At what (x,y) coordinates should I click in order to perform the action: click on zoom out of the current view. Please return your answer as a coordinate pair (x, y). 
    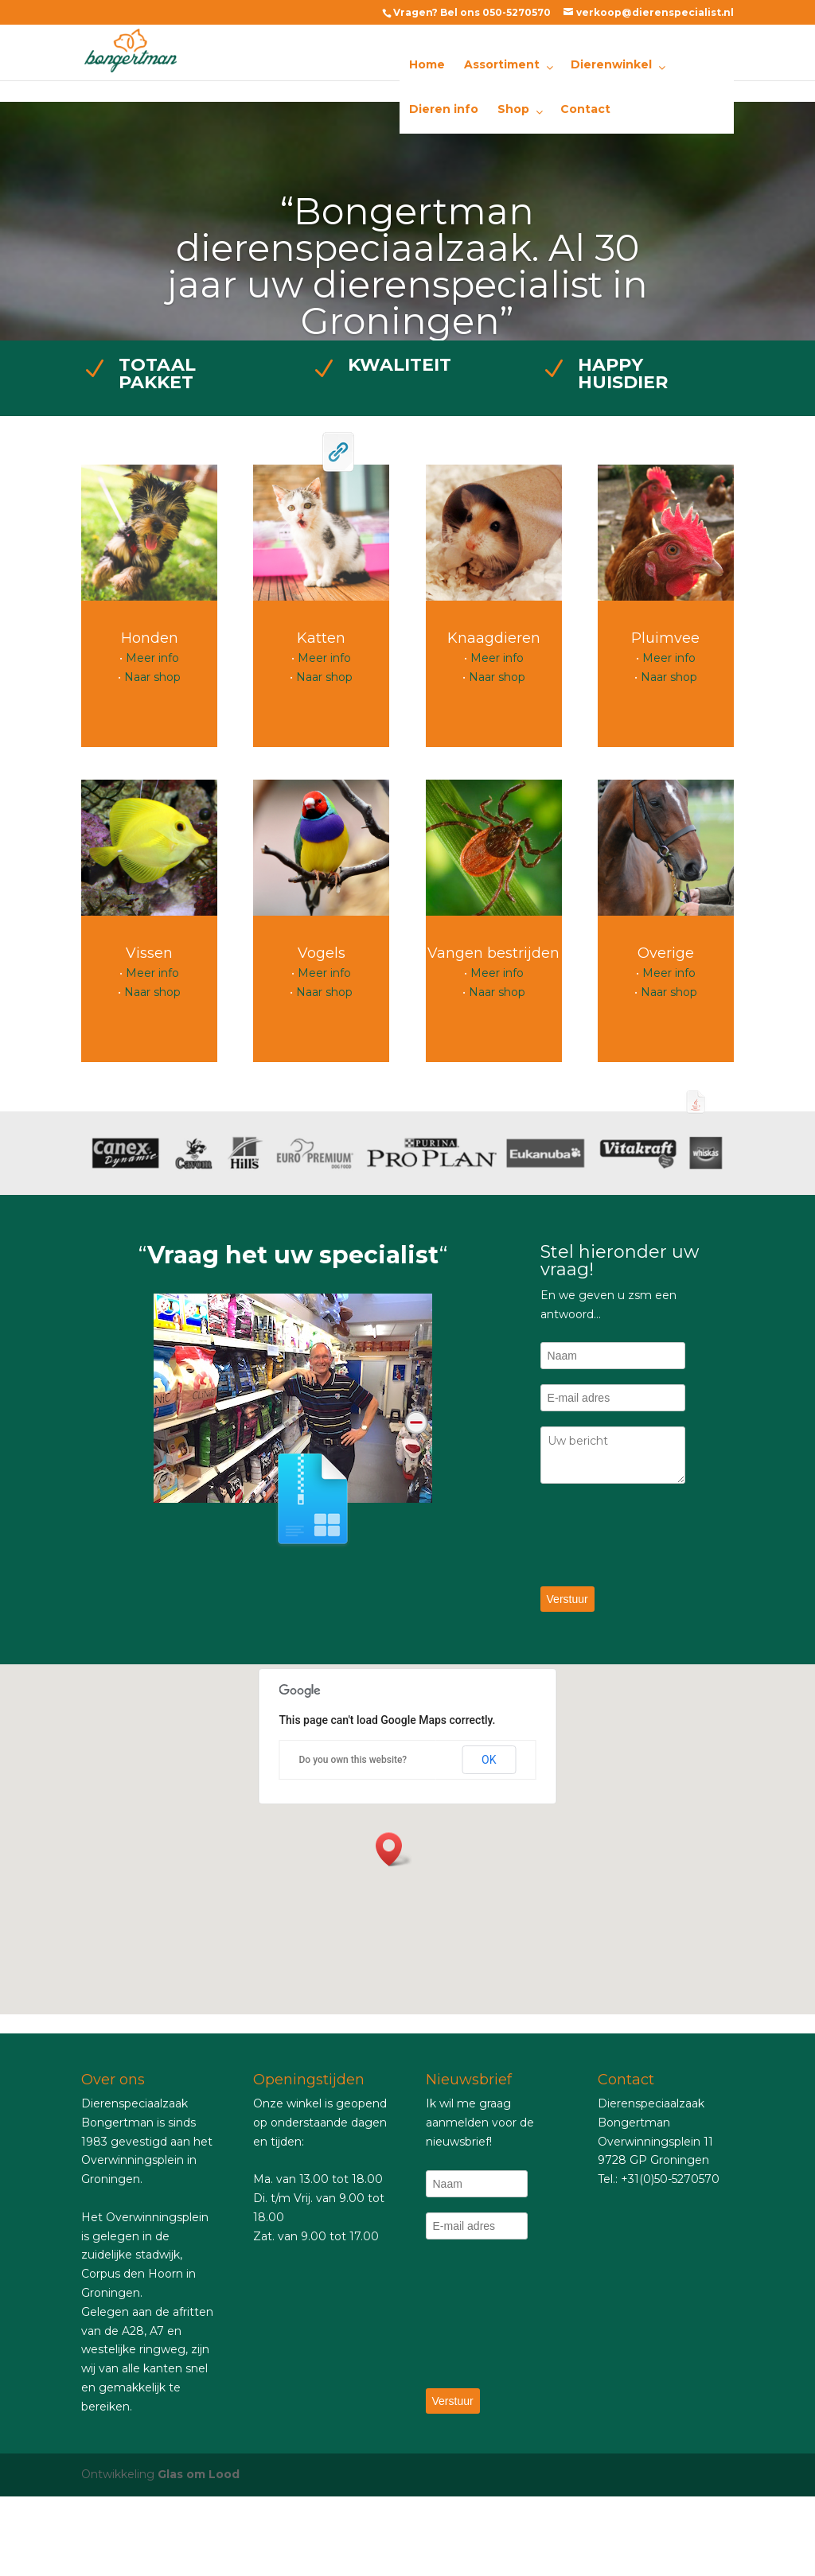
    Looking at the image, I should click on (417, 1423).